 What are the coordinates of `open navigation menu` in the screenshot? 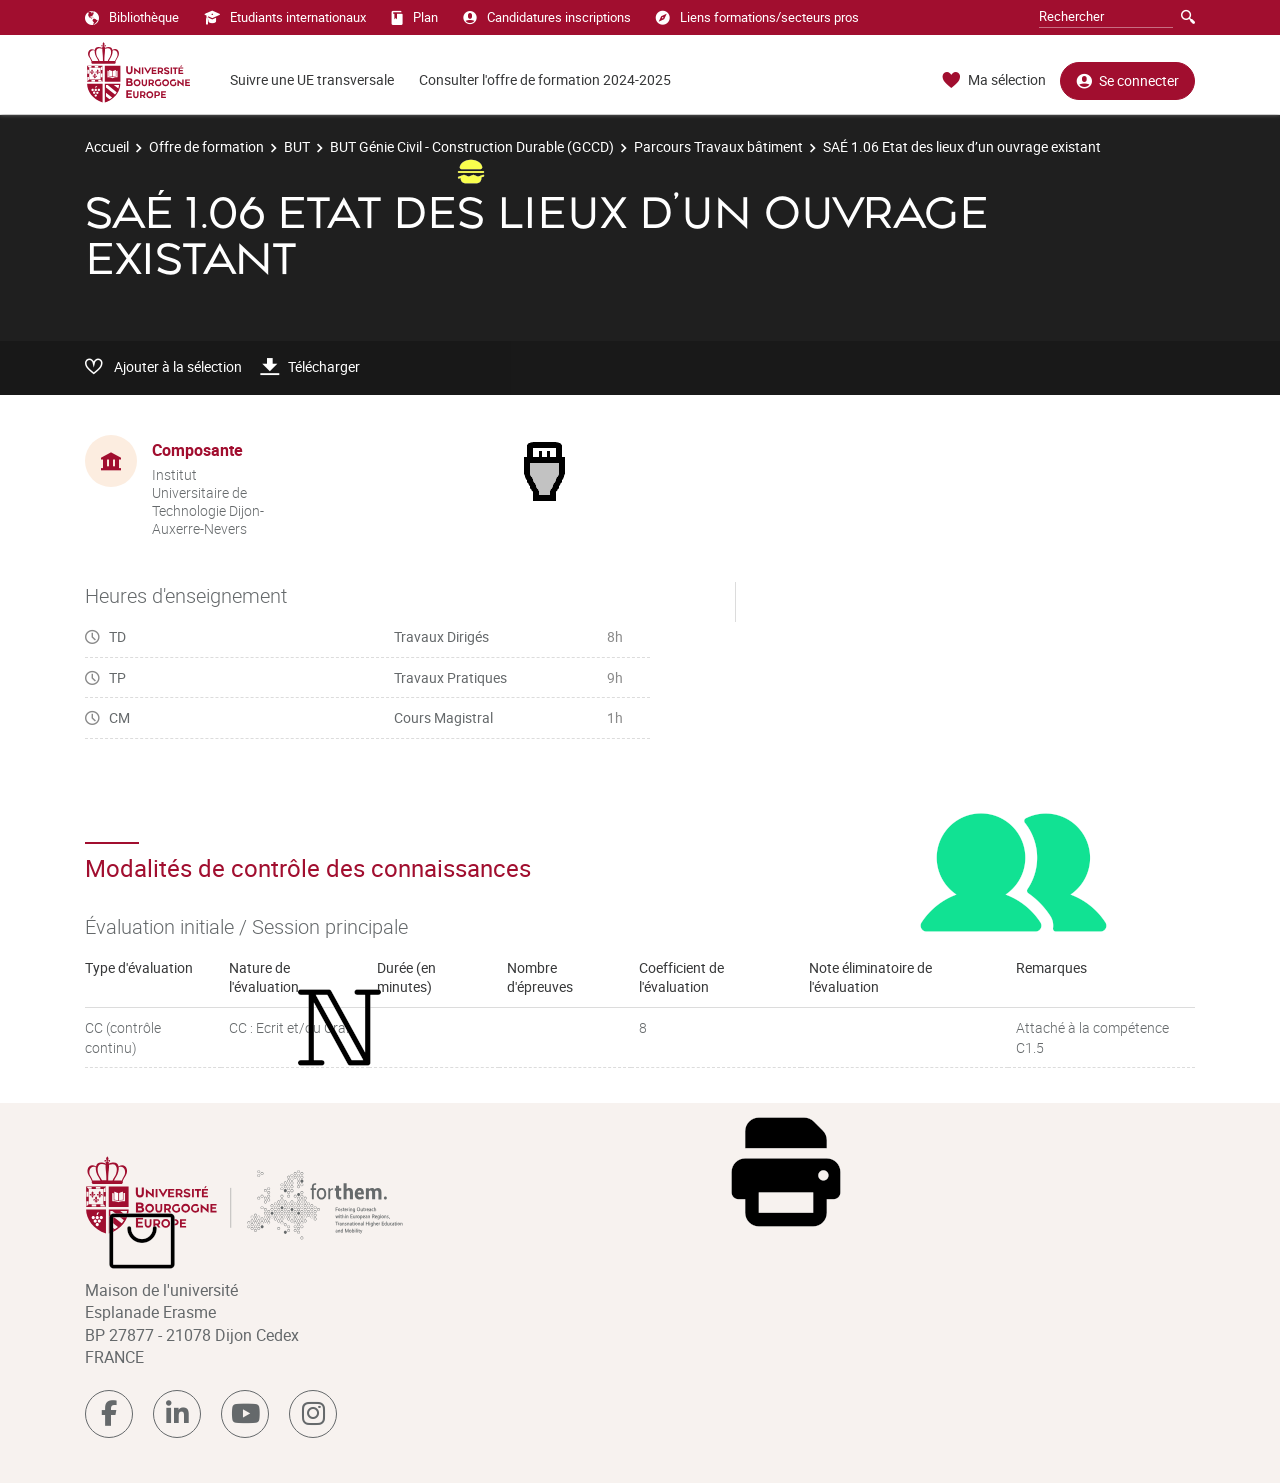 It's located at (471, 172).